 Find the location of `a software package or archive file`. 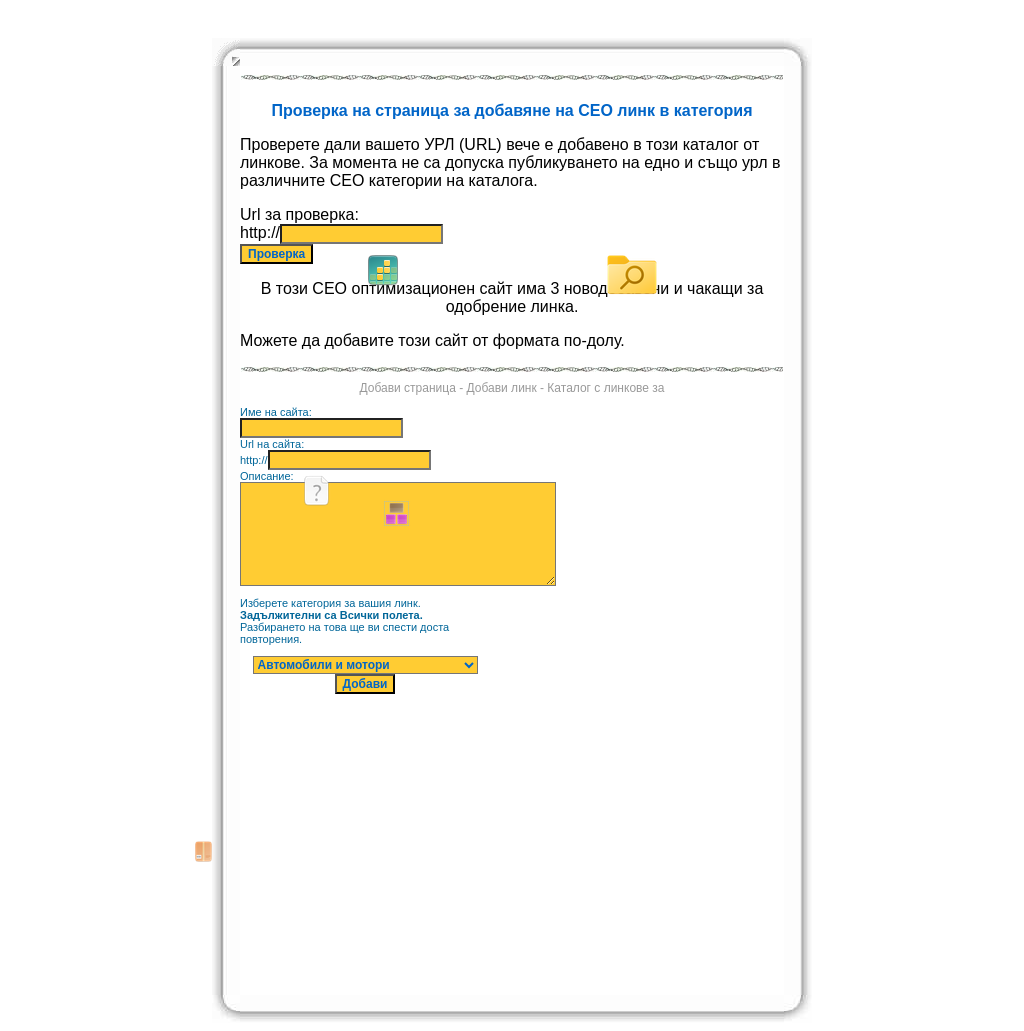

a software package or archive file is located at coordinates (203, 851).